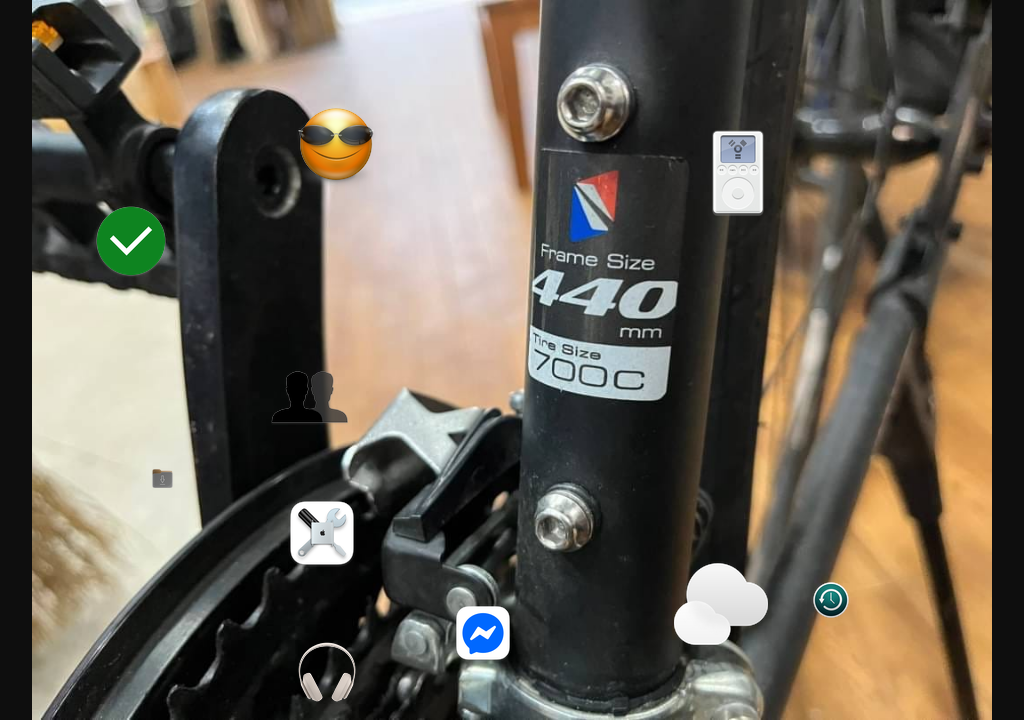 This screenshot has width=1024, height=720. What do you see at coordinates (131, 241) in the screenshot?
I see `indicates file successfully synced with insync` at bounding box center [131, 241].